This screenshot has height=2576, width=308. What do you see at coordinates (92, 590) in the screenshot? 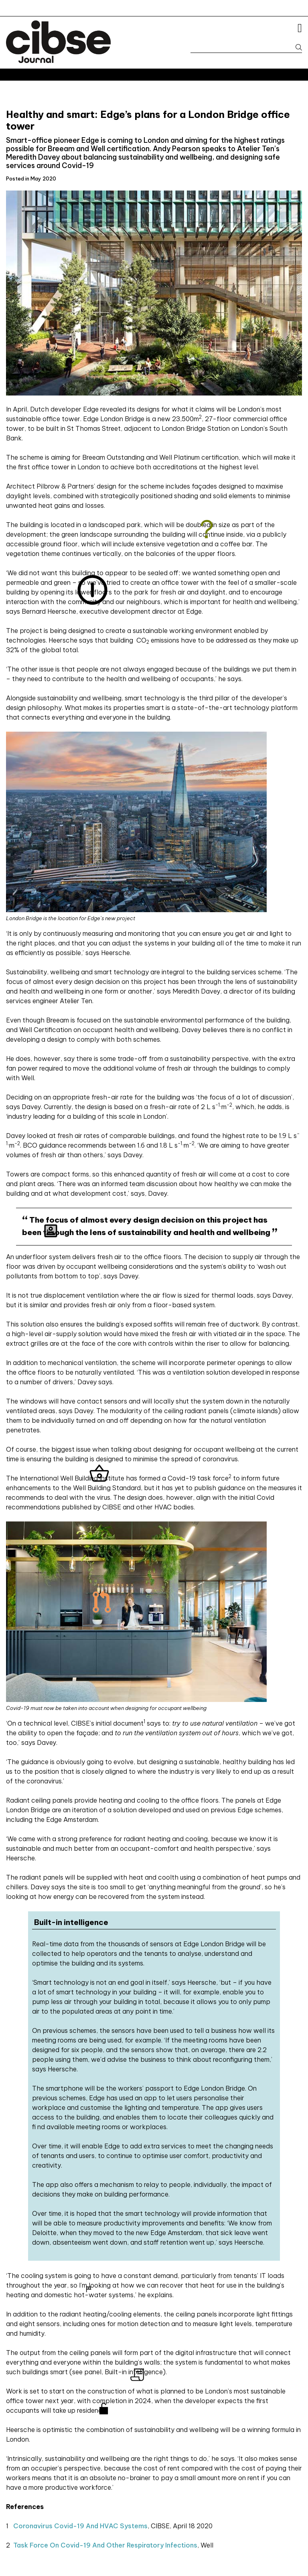
I see `access information or help` at bounding box center [92, 590].